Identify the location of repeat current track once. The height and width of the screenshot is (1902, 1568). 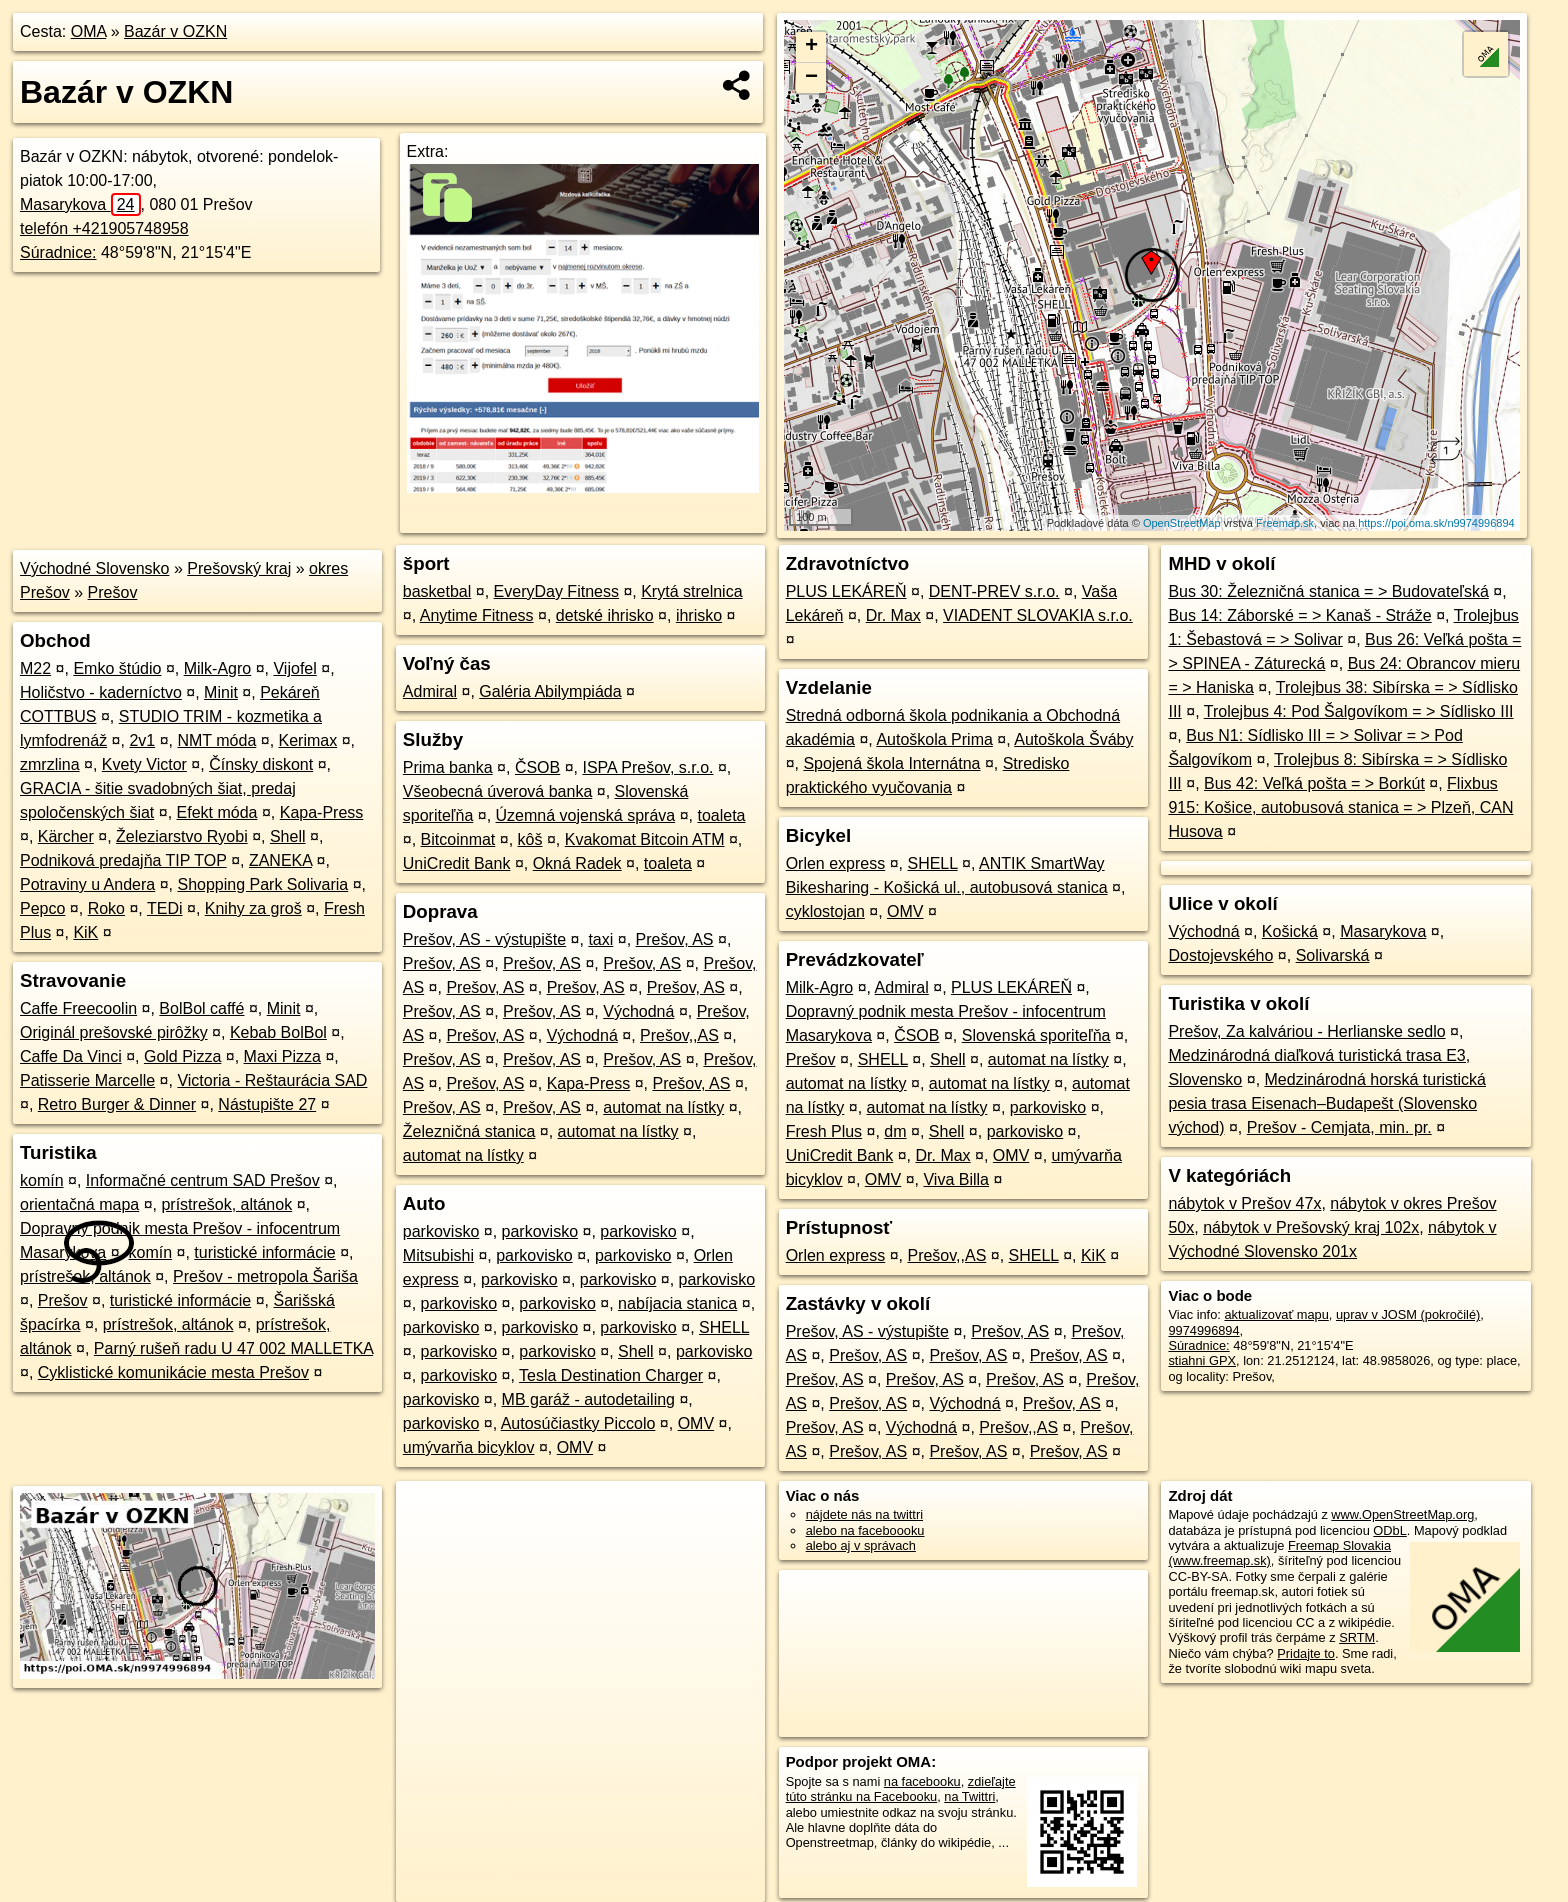
(1445, 450).